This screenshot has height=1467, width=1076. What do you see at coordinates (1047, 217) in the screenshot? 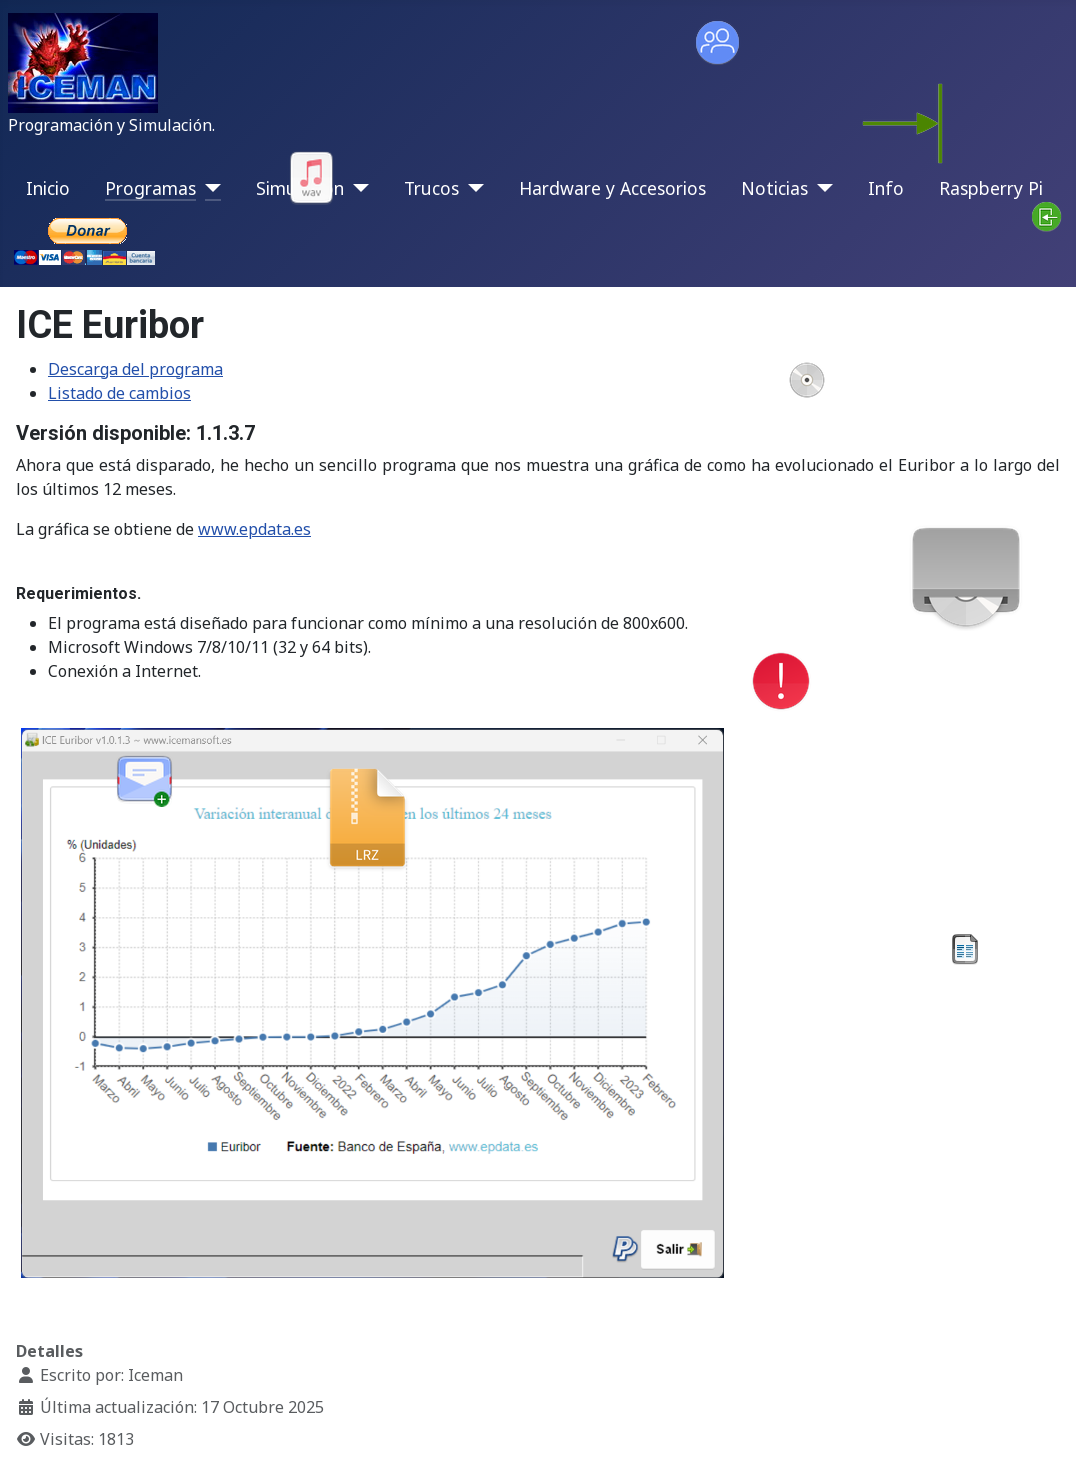
I see `log out of the current user session` at bounding box center [1047, 217].